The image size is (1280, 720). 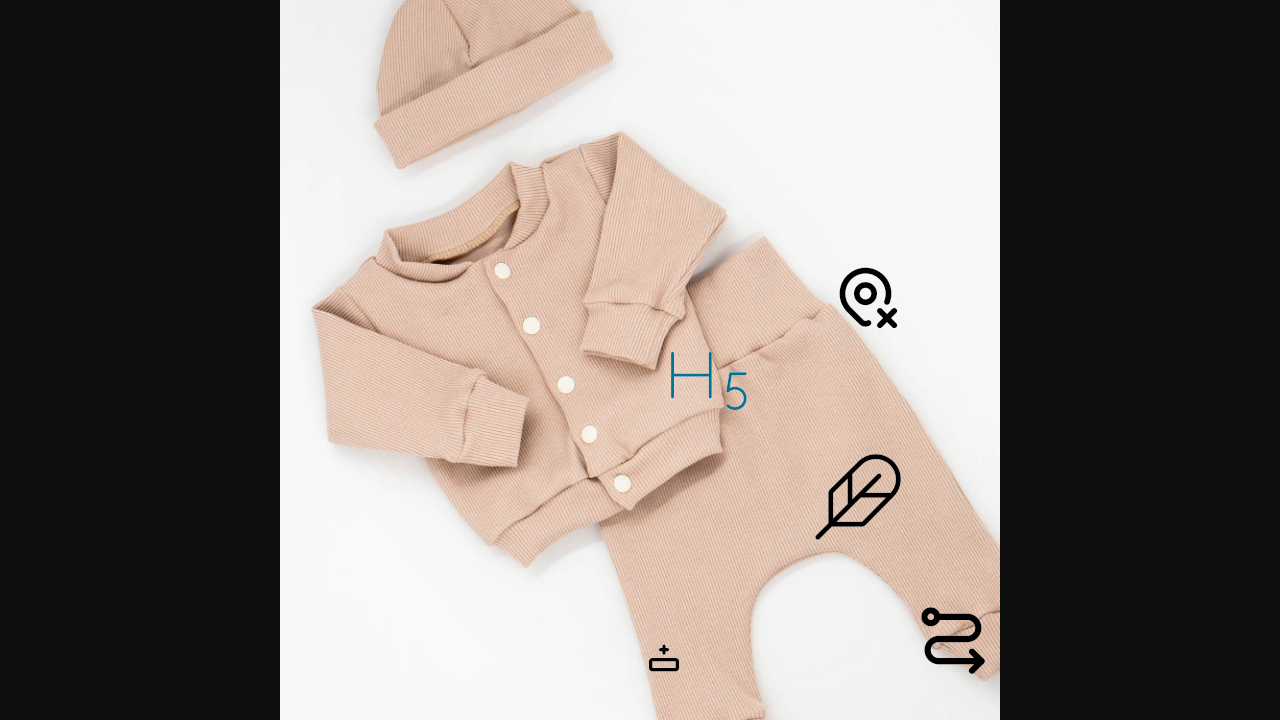 I want to click on format text as heading level 5, so click(x=704, y=379).